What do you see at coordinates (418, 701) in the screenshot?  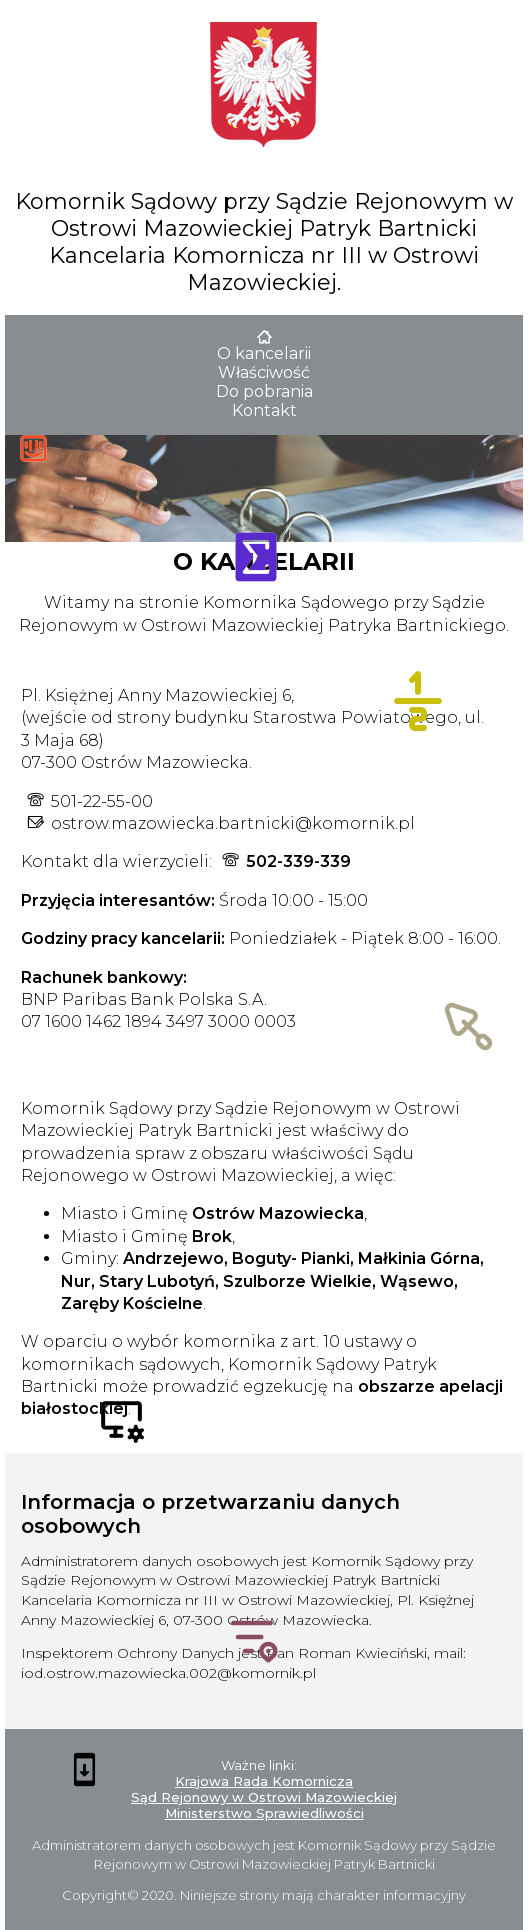 I see `insert a fraction into a document or equation` at bounding box center [418, 701].